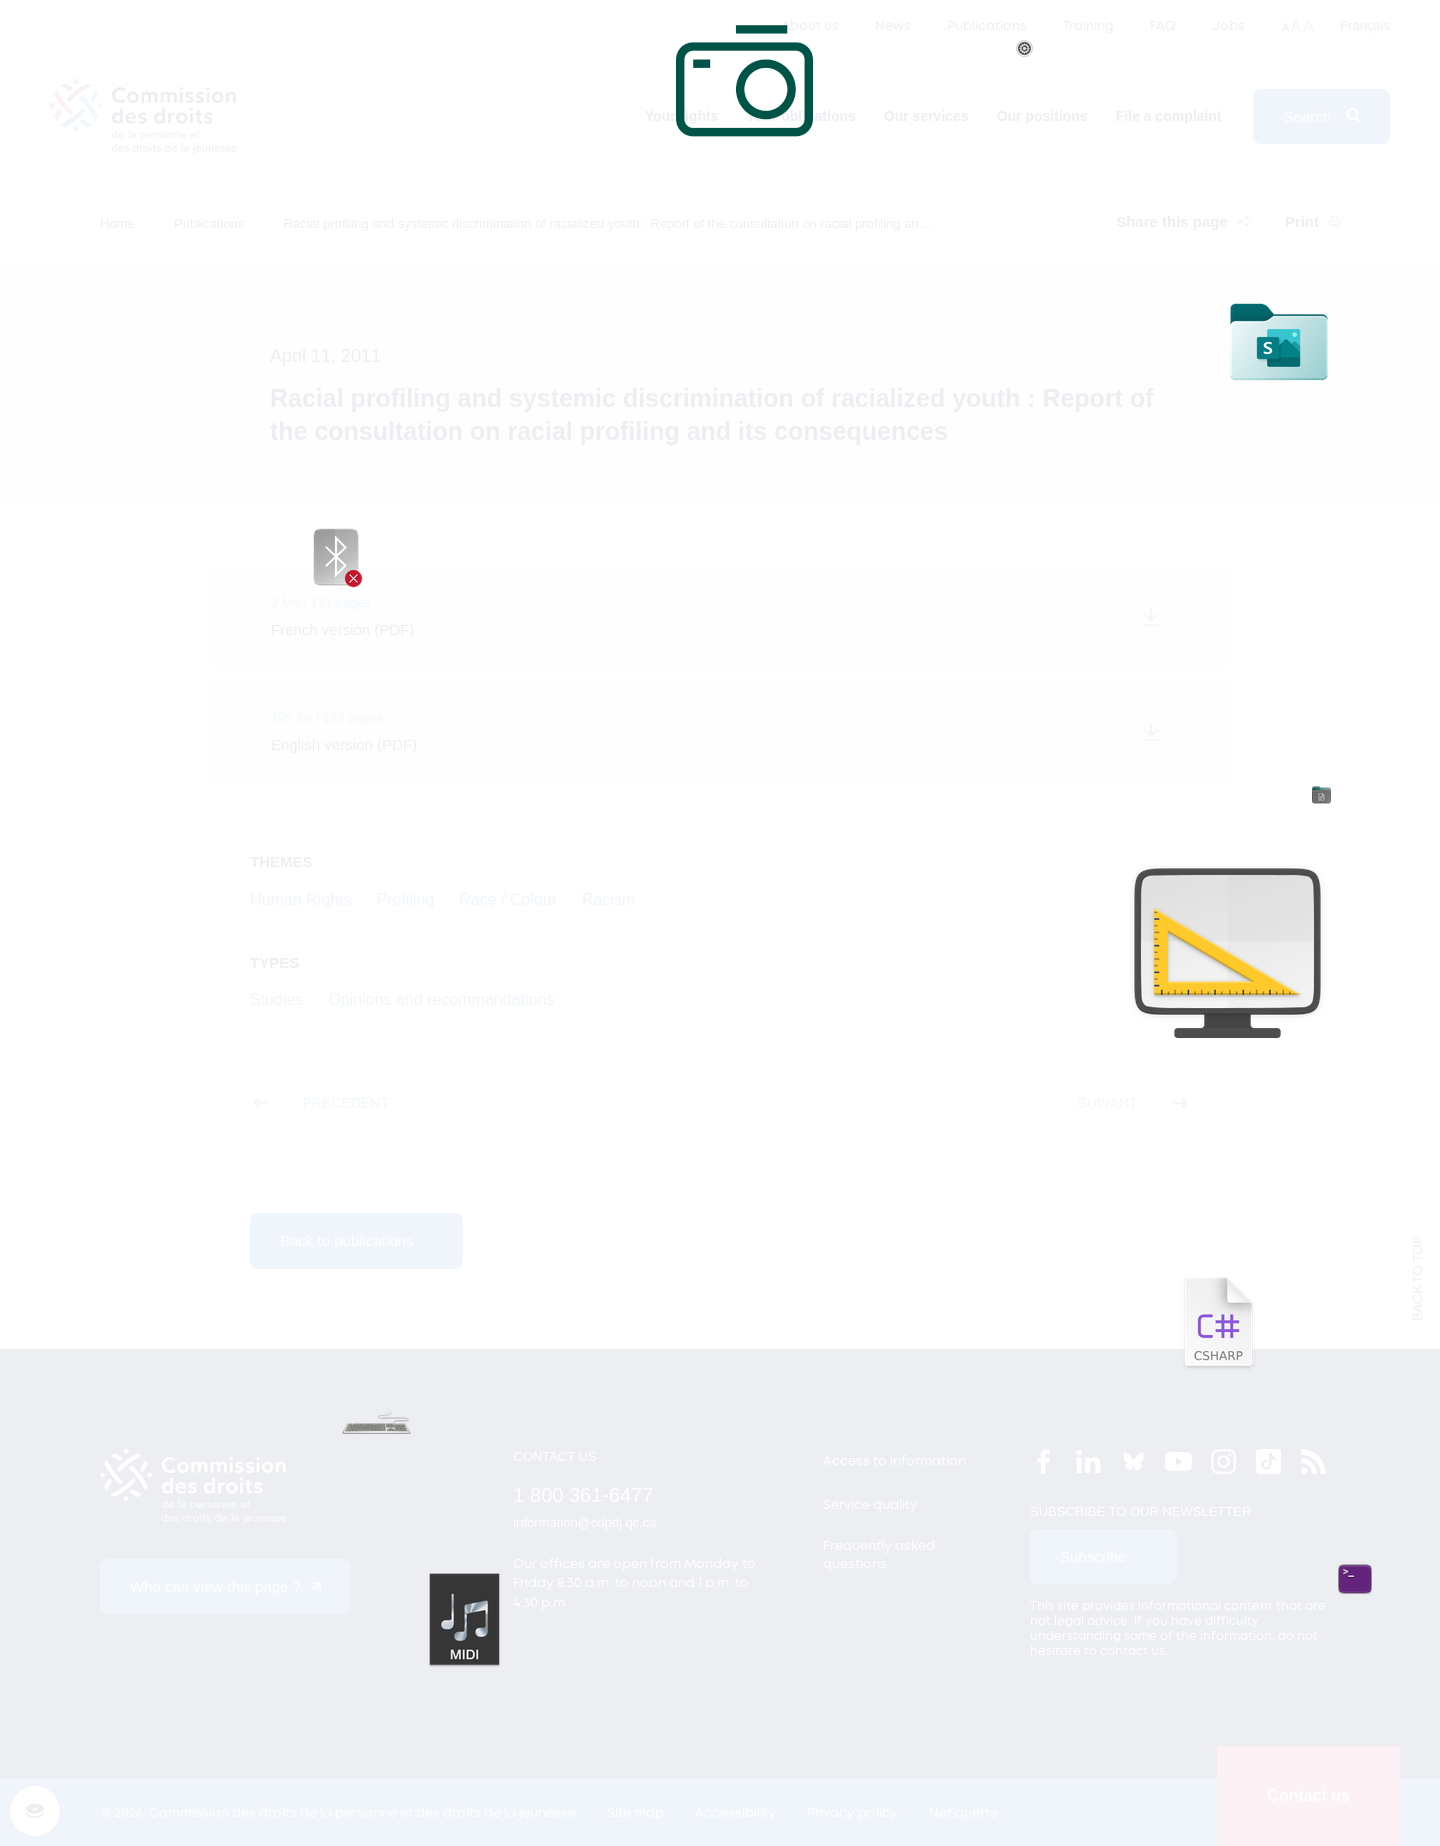 This screenshot has height=1846, width=1440. I want to click on open photo management app, so click(744, 76).